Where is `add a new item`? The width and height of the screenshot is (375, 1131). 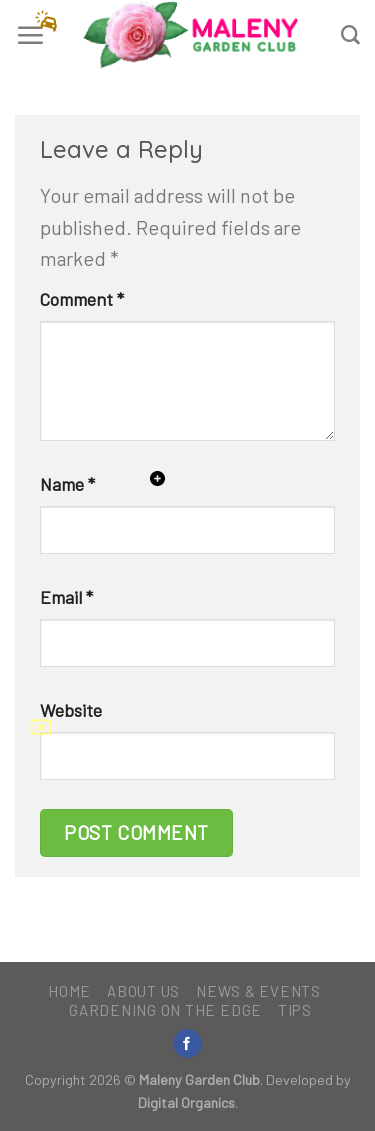
add a new item is located at coordinates (157, 478).